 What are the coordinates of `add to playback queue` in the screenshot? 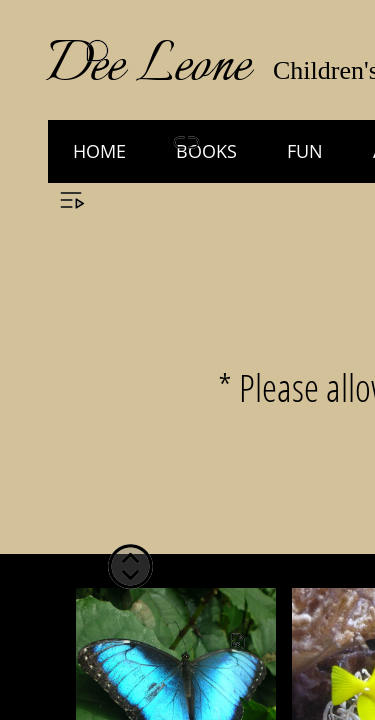 It's located at (71, 200).